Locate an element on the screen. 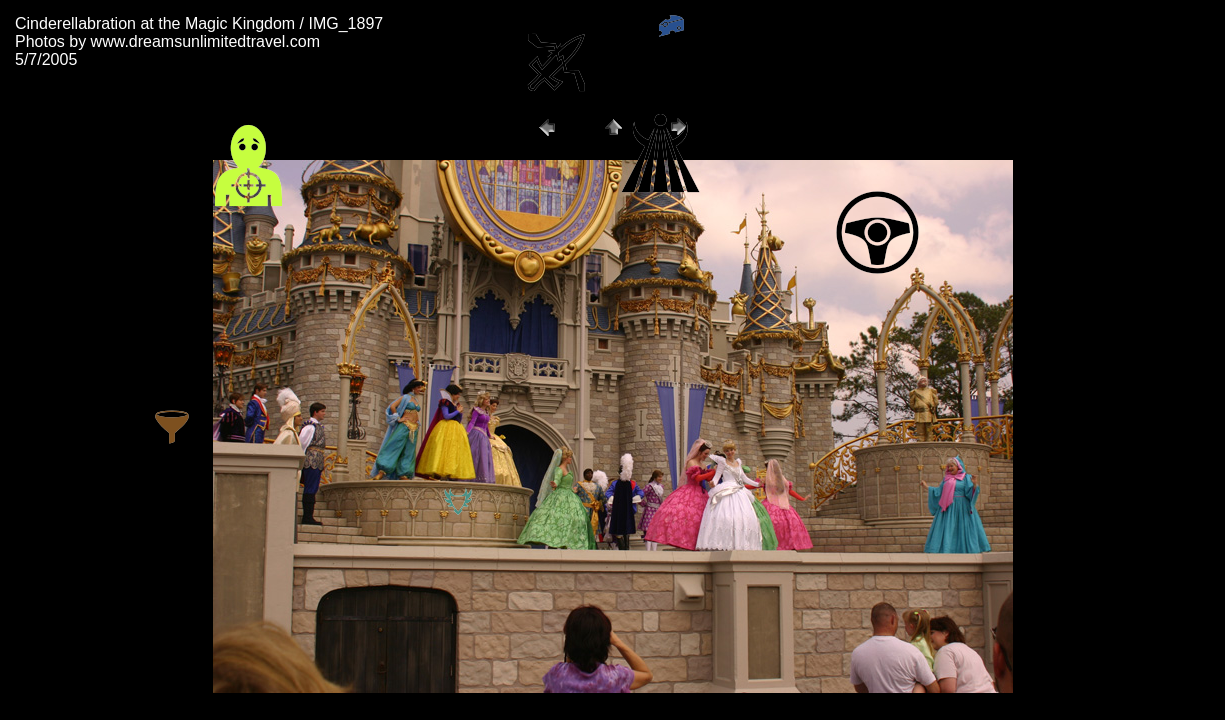  equip a lightning-enchanted weapon is located at coordinates (556, 62).